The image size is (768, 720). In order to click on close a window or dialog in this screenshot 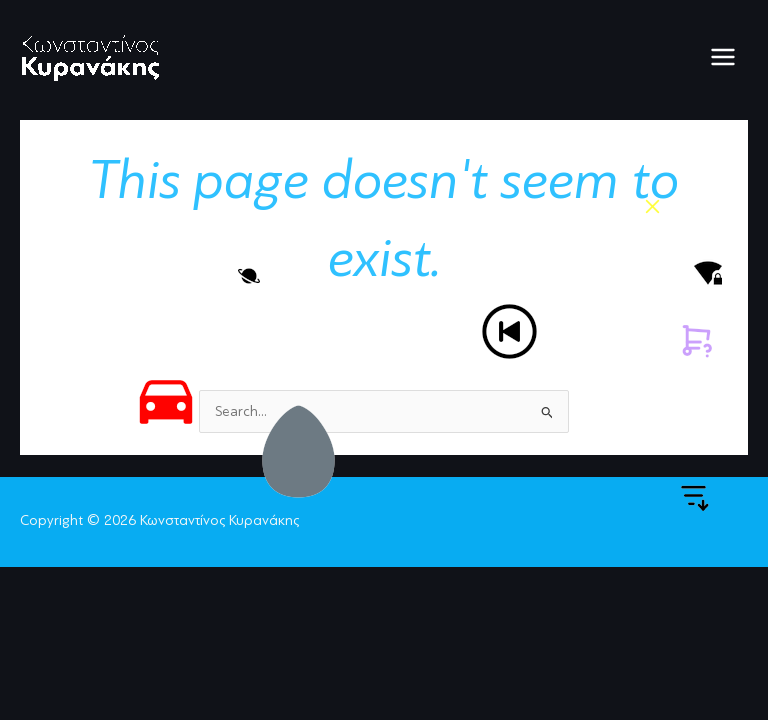, I will do `click(652, 206)`.